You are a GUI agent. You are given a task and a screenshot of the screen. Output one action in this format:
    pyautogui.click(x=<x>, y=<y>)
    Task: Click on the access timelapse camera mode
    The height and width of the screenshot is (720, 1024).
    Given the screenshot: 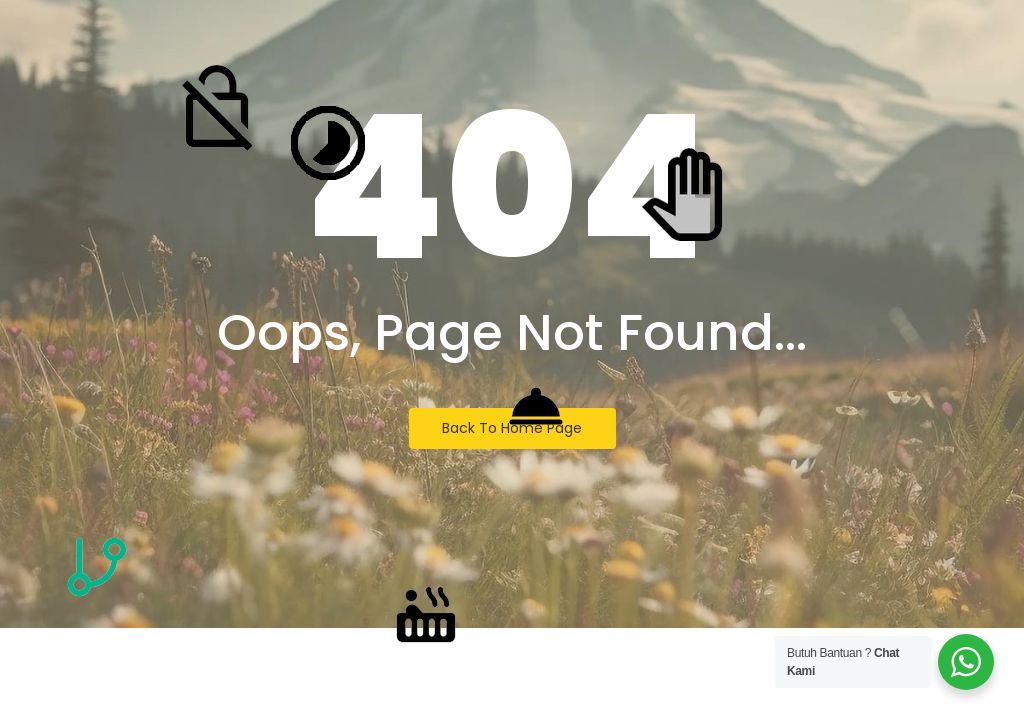 What is the action you would take?
    pyautogui.click(x=328, y=143)
    